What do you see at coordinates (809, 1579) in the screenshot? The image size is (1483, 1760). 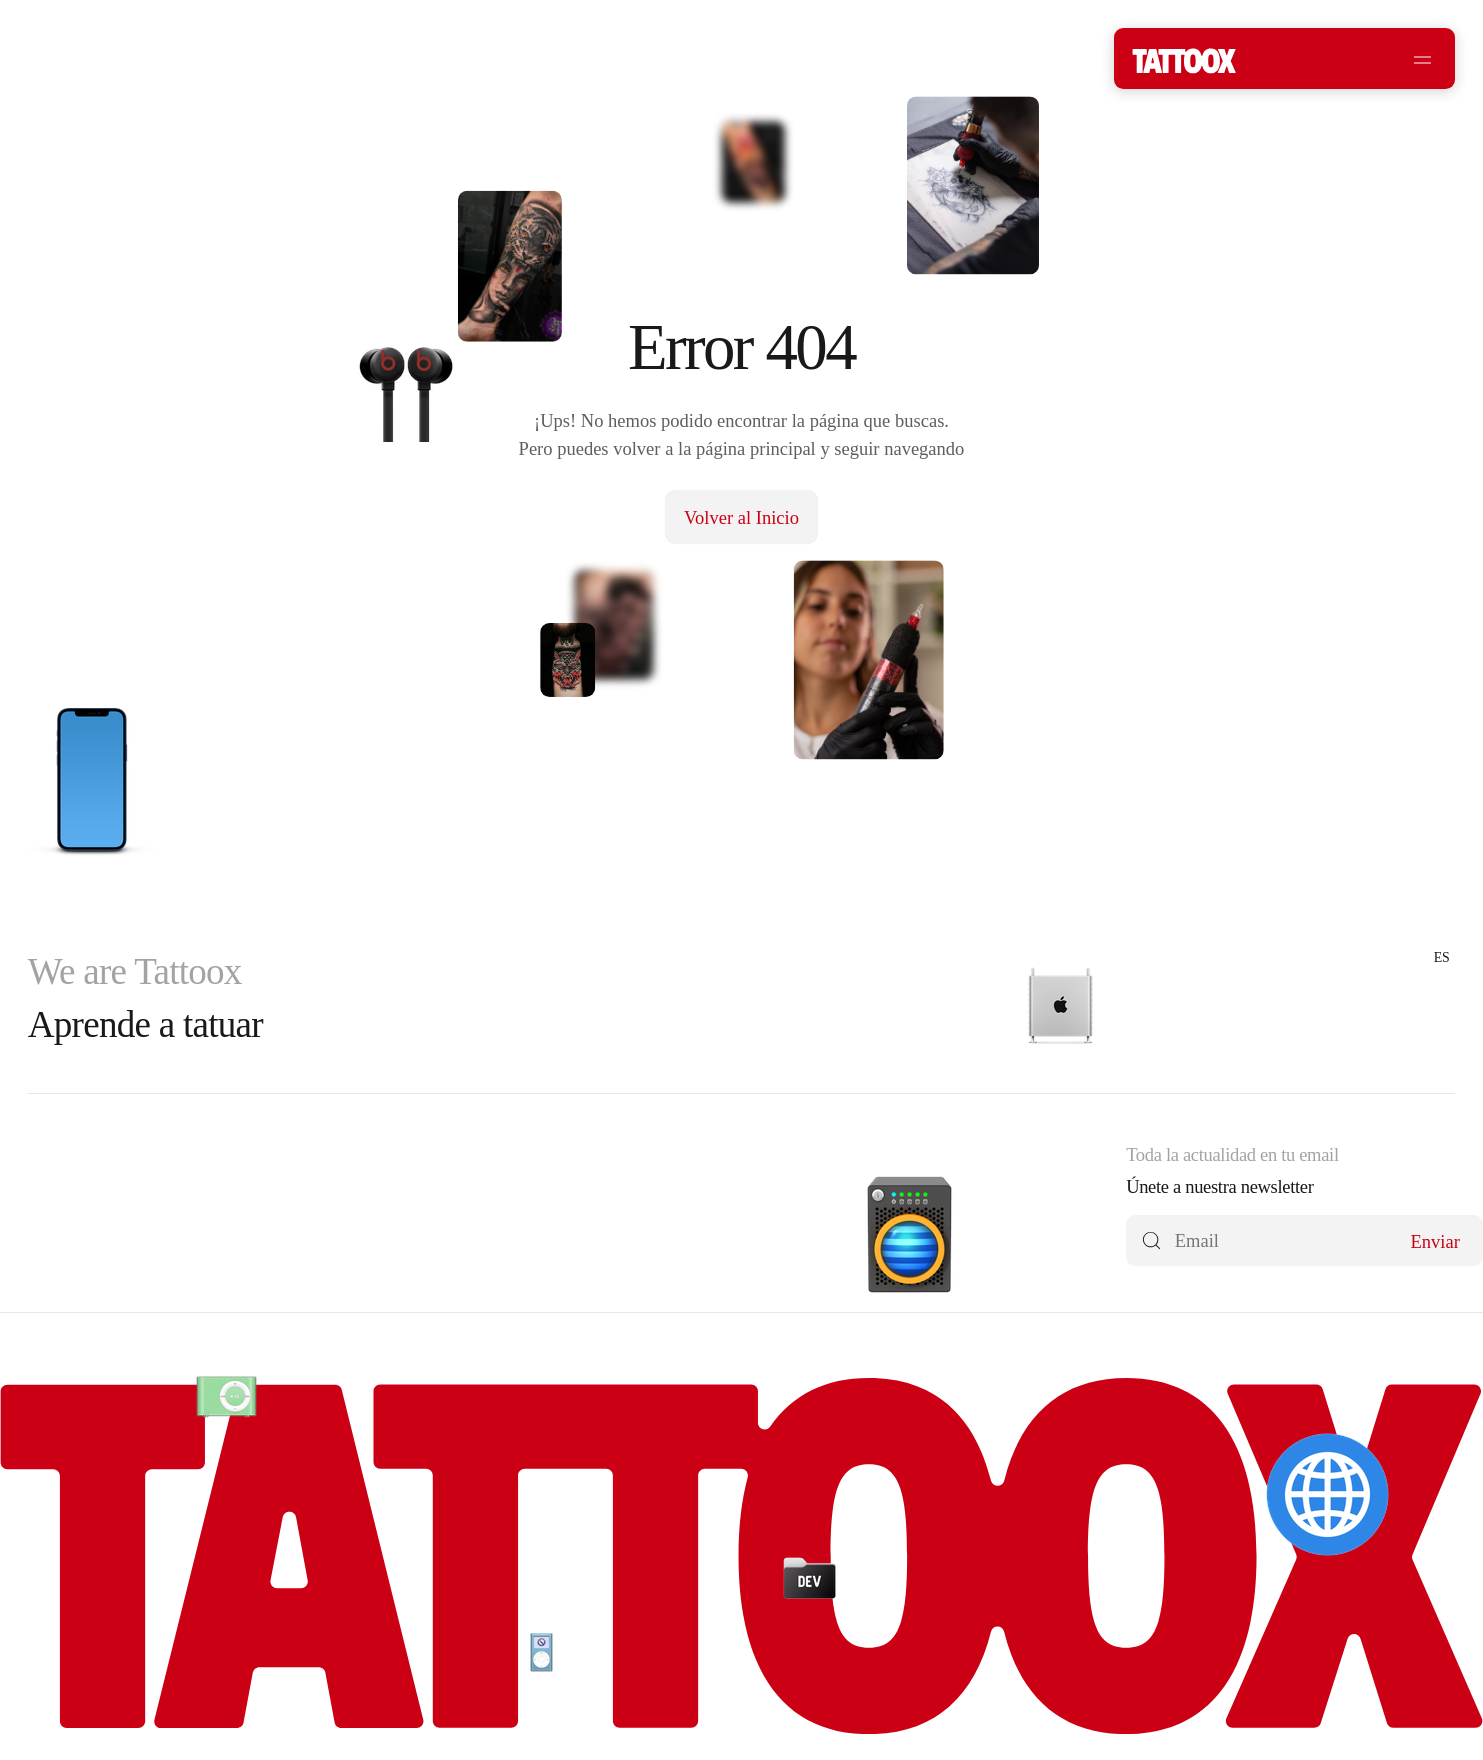 I see `folder containing dev.to related projects or resources` at bounding box center [809, 1579].